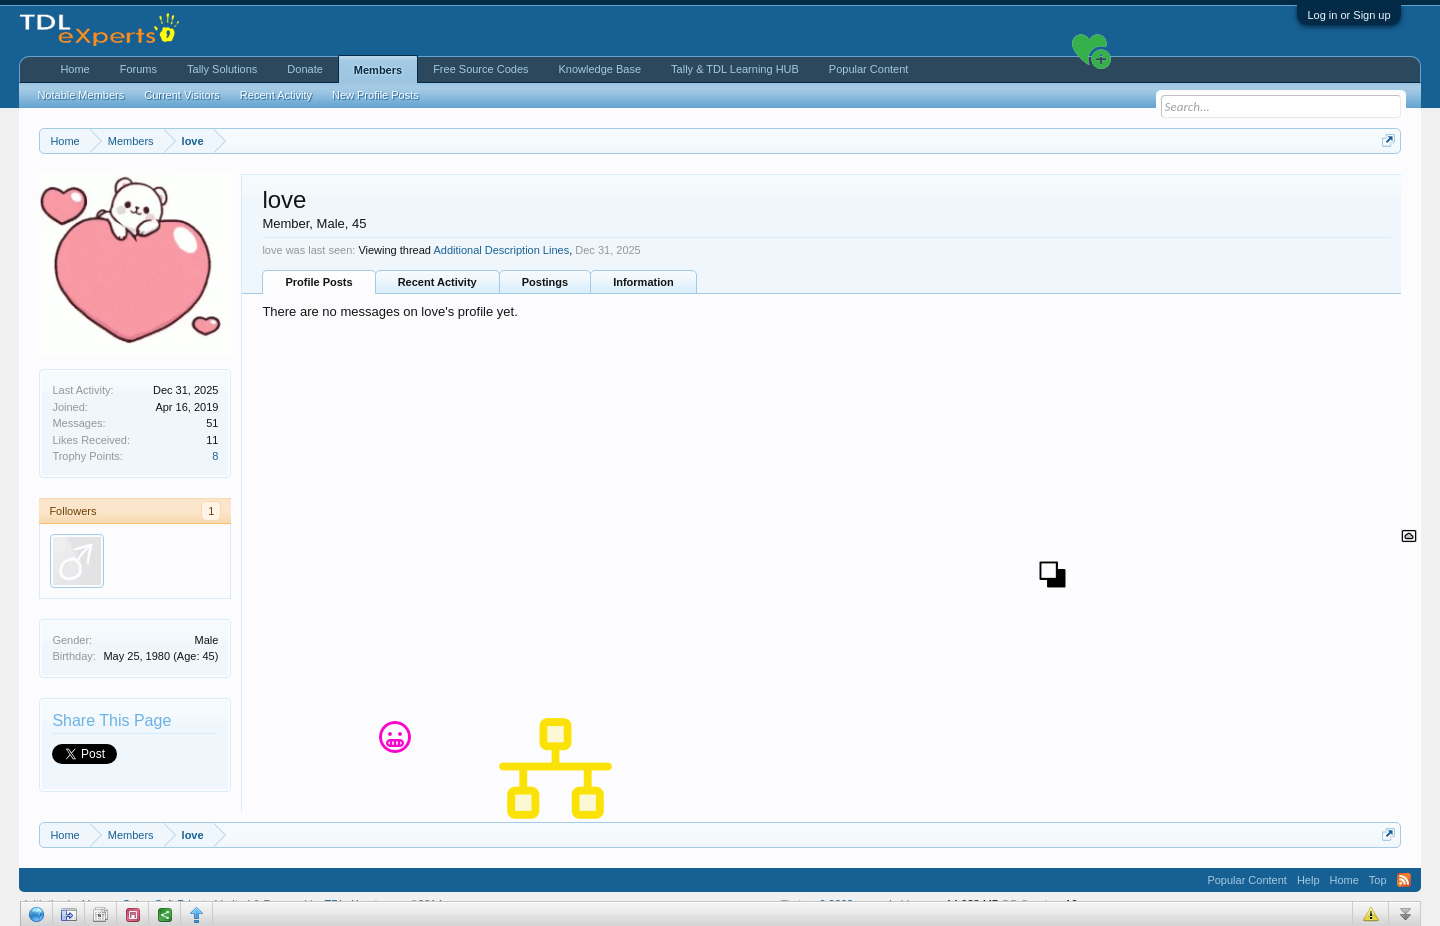 This screenshot has height=926, width=1440. Describe the element at coordinates (1091, 49) in the screenshot. I see `add to favorites` at that location.